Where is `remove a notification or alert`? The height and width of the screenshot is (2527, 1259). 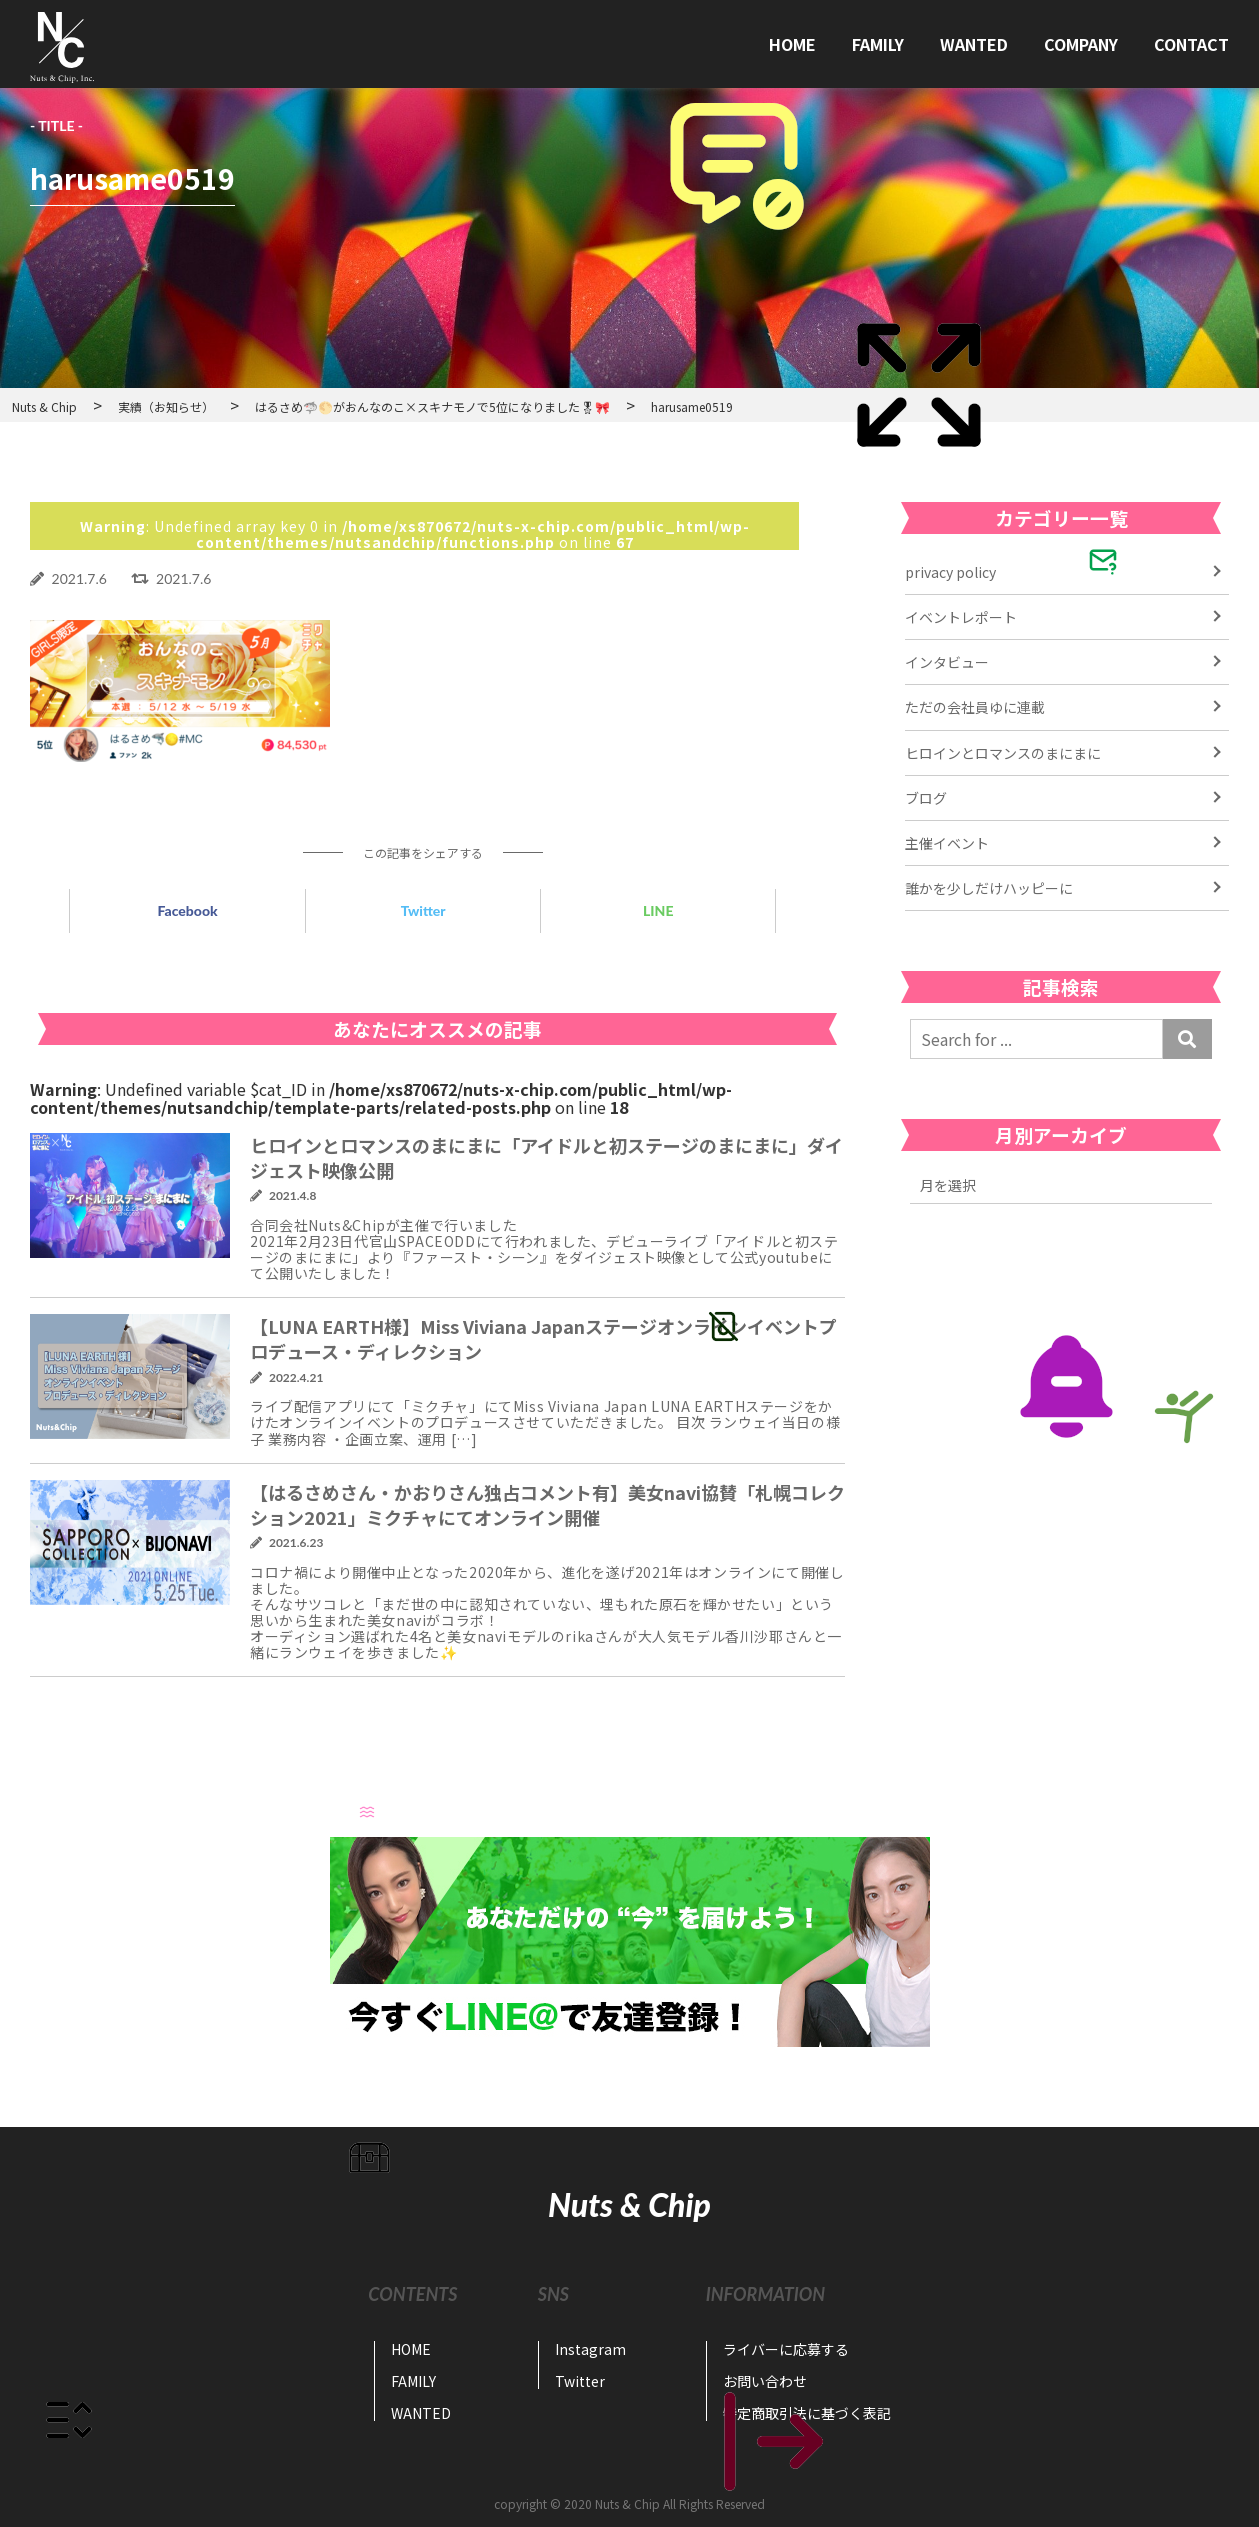 remove a notification or alert is located at coordinates (1066, 1386).